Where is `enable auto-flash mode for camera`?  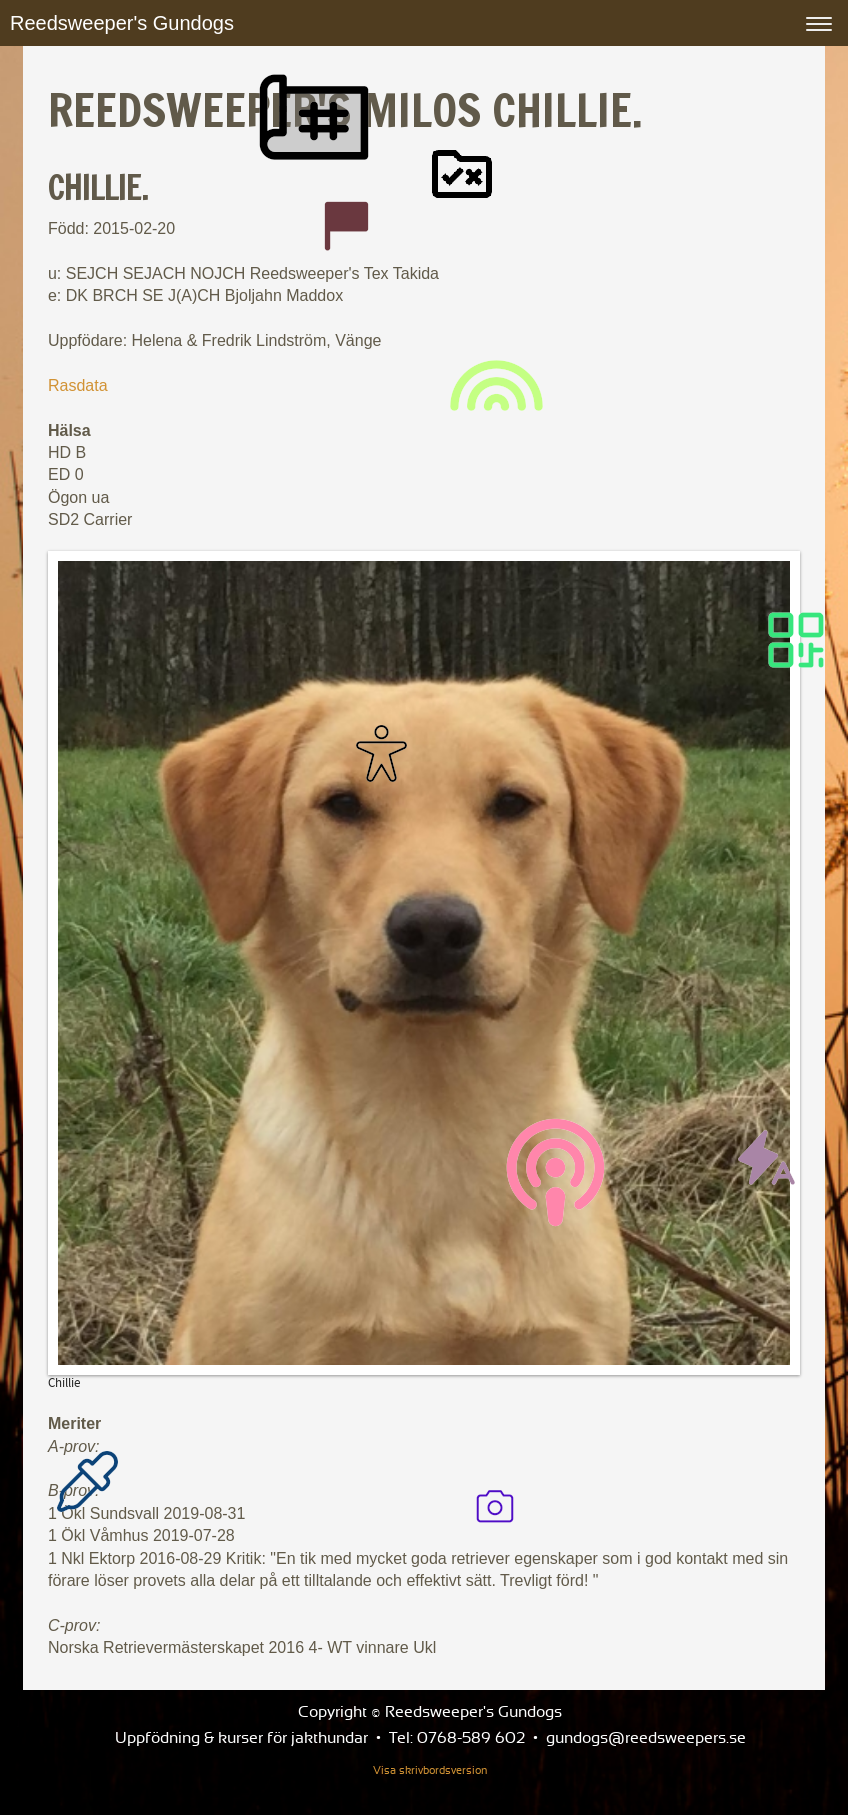
enable auto-flash mode for camera is located at coordinates (765, 1159).